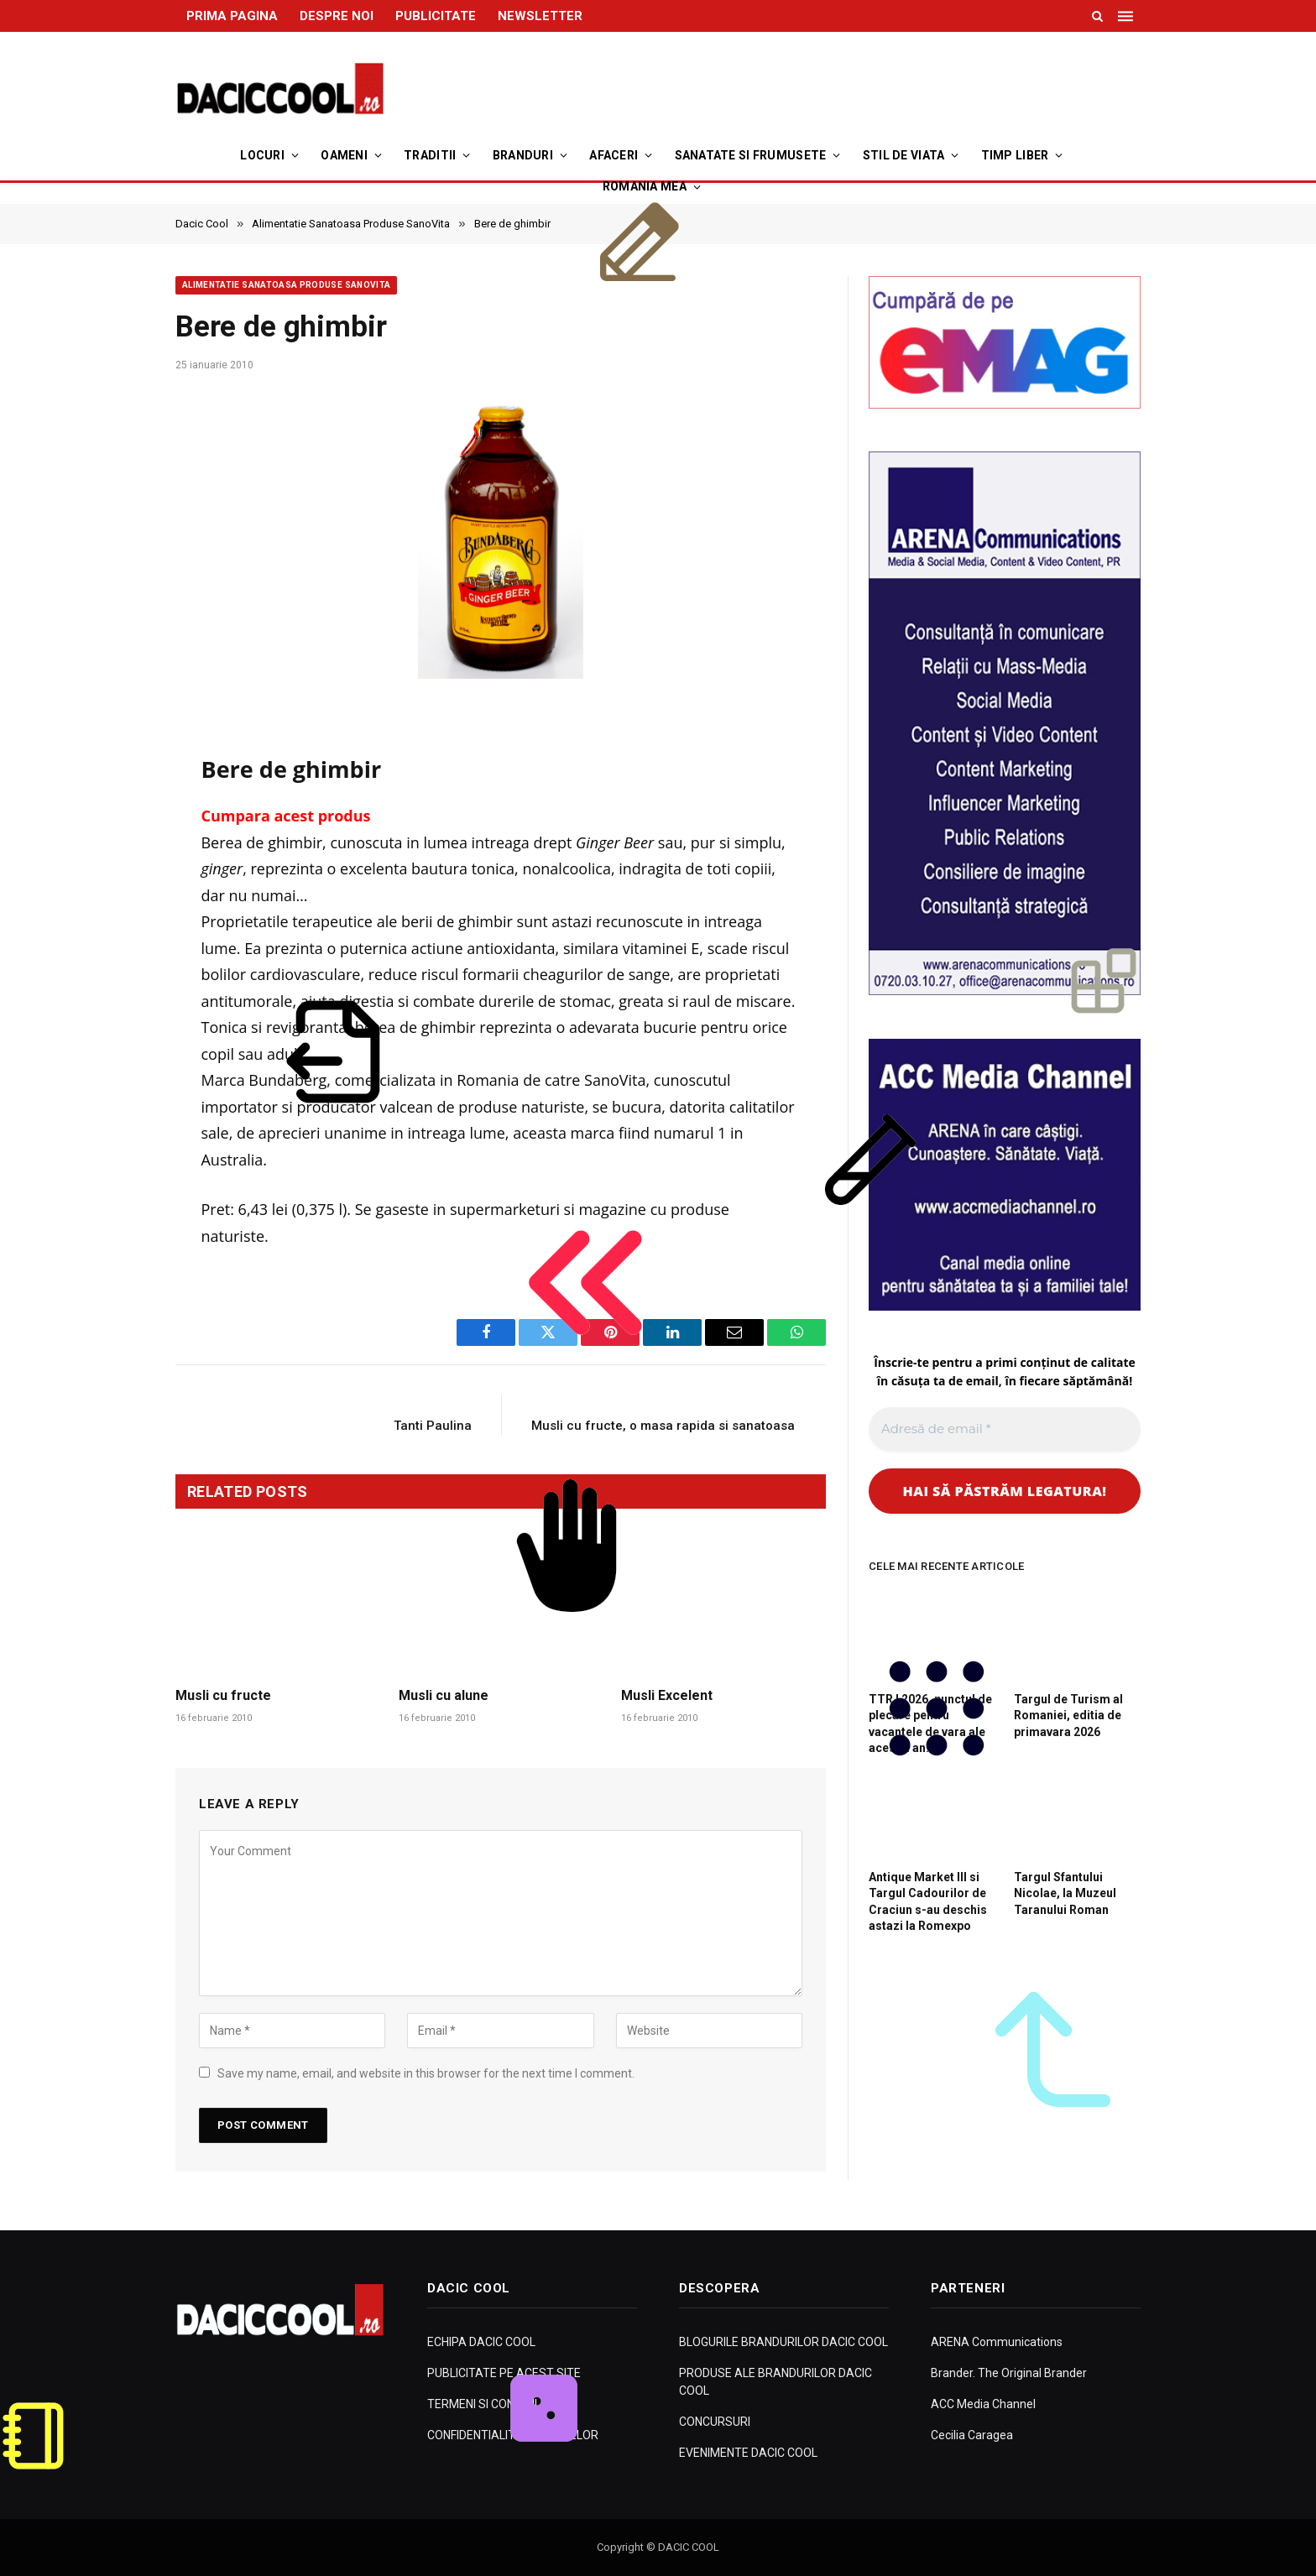 The image size is (1316, 2576). What do you see at coordinates (36, 2436) in the screenshot?
I see `open your notebook` at bounding box center [36, 2436].